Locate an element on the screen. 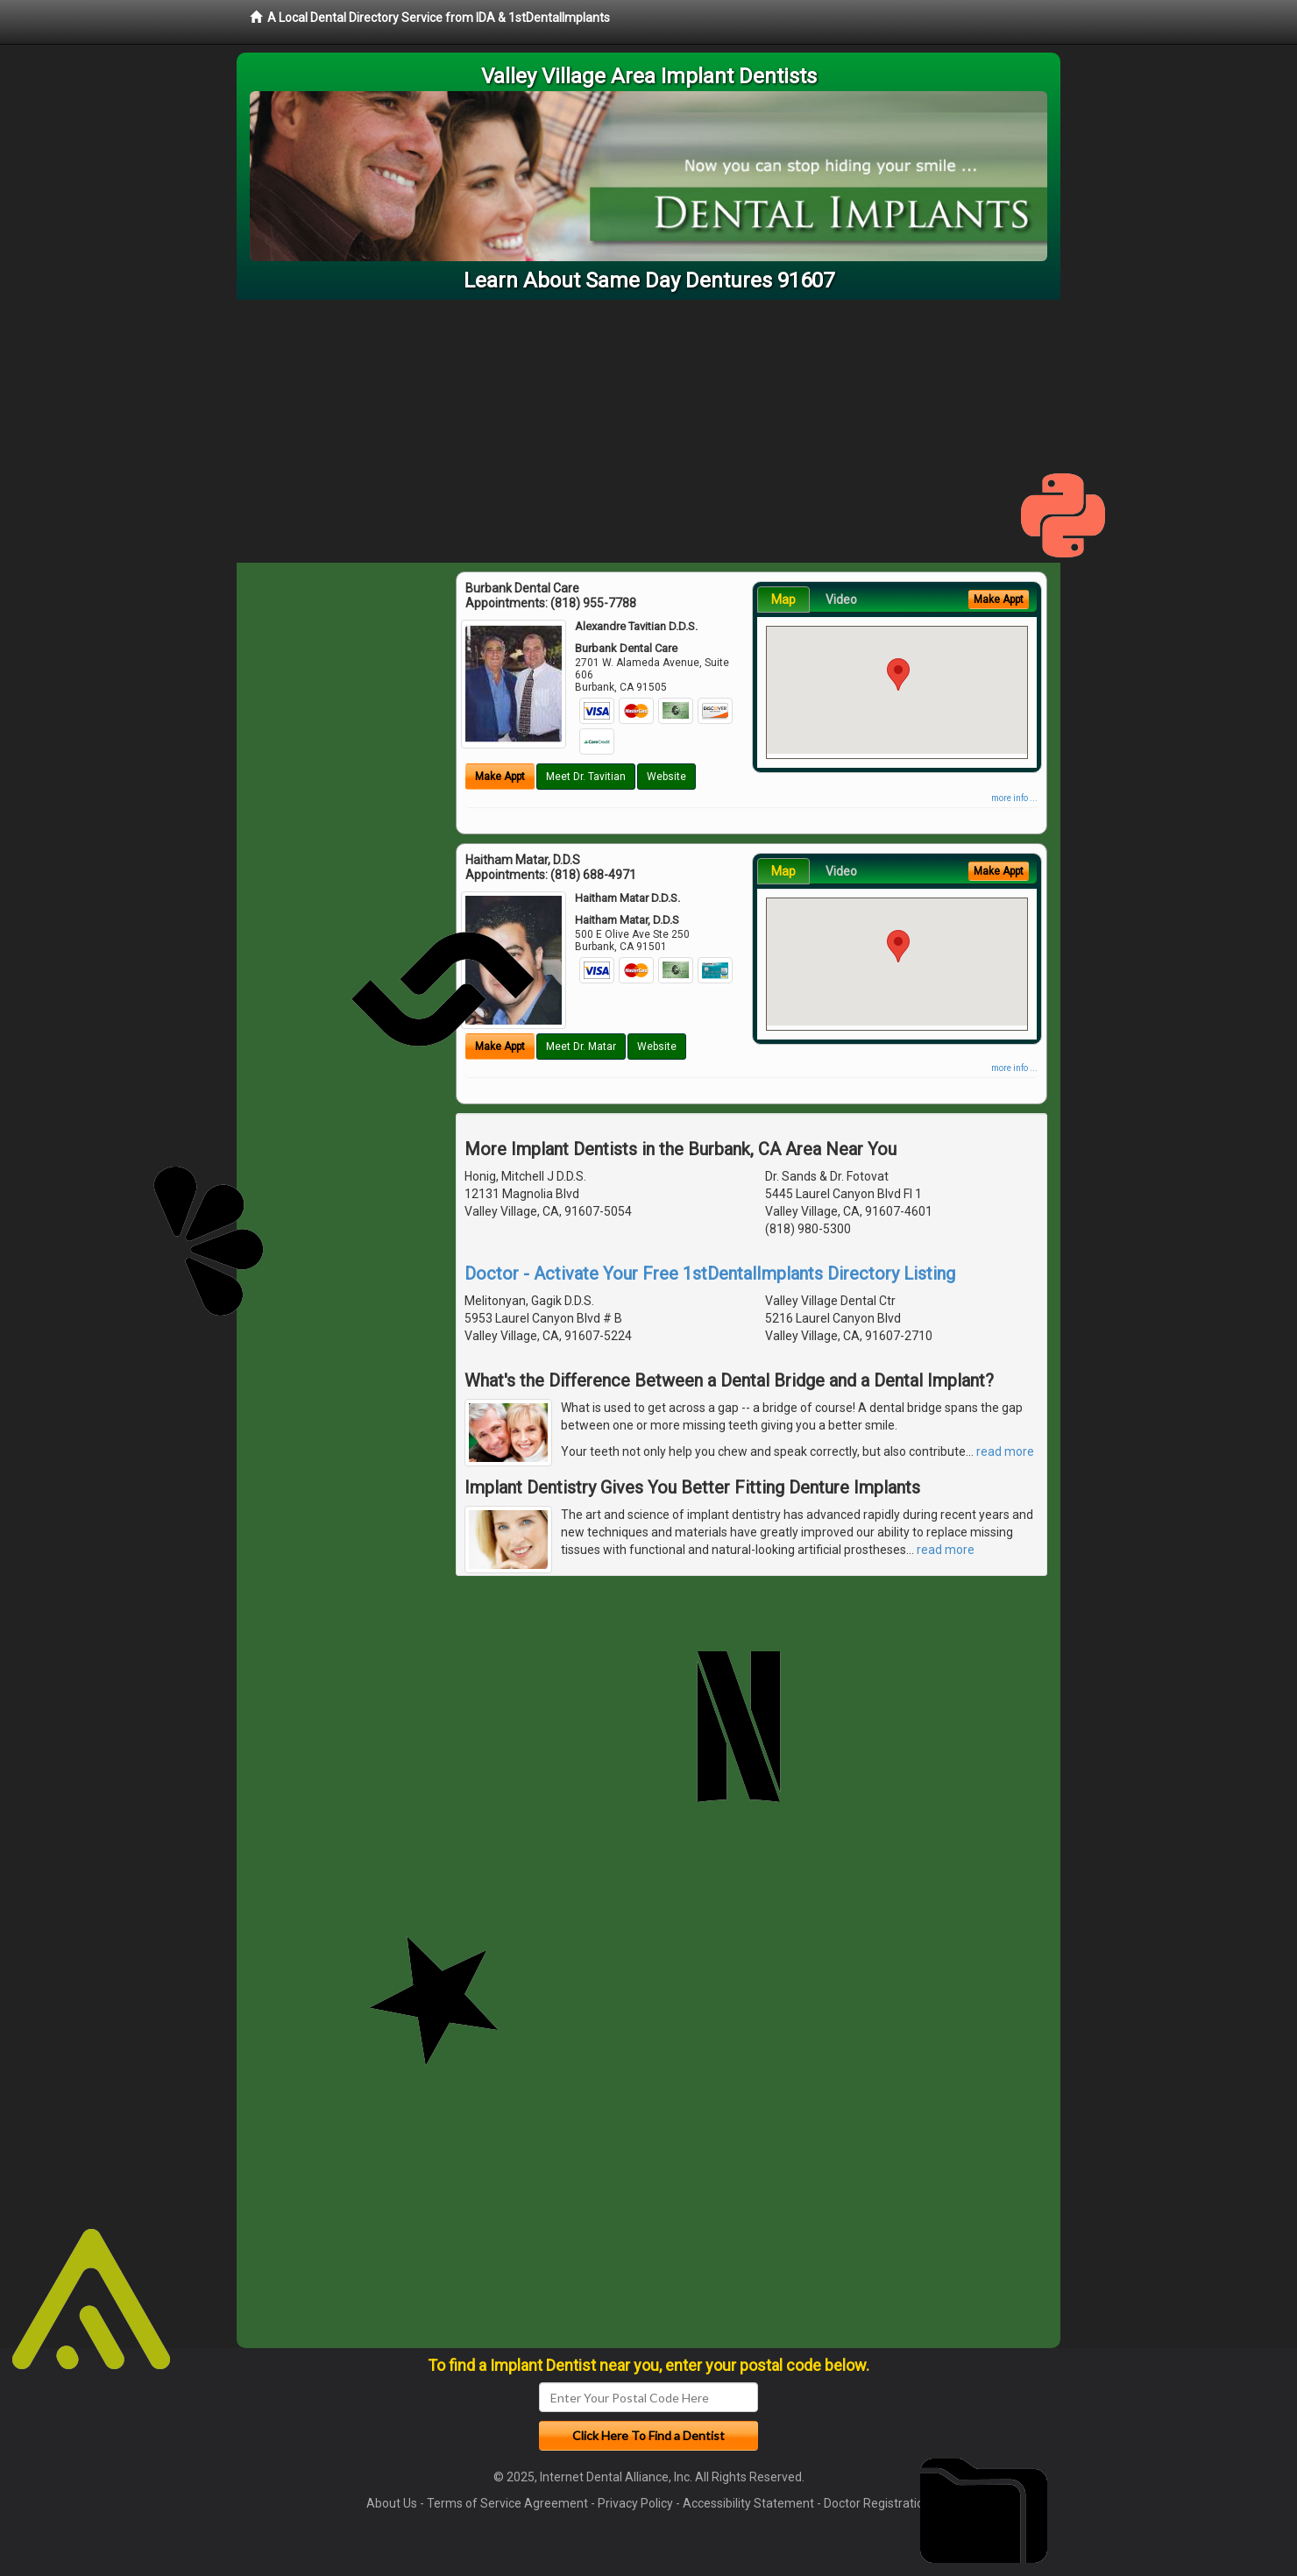  python programming language logo is located at coordinates (1063, 515).